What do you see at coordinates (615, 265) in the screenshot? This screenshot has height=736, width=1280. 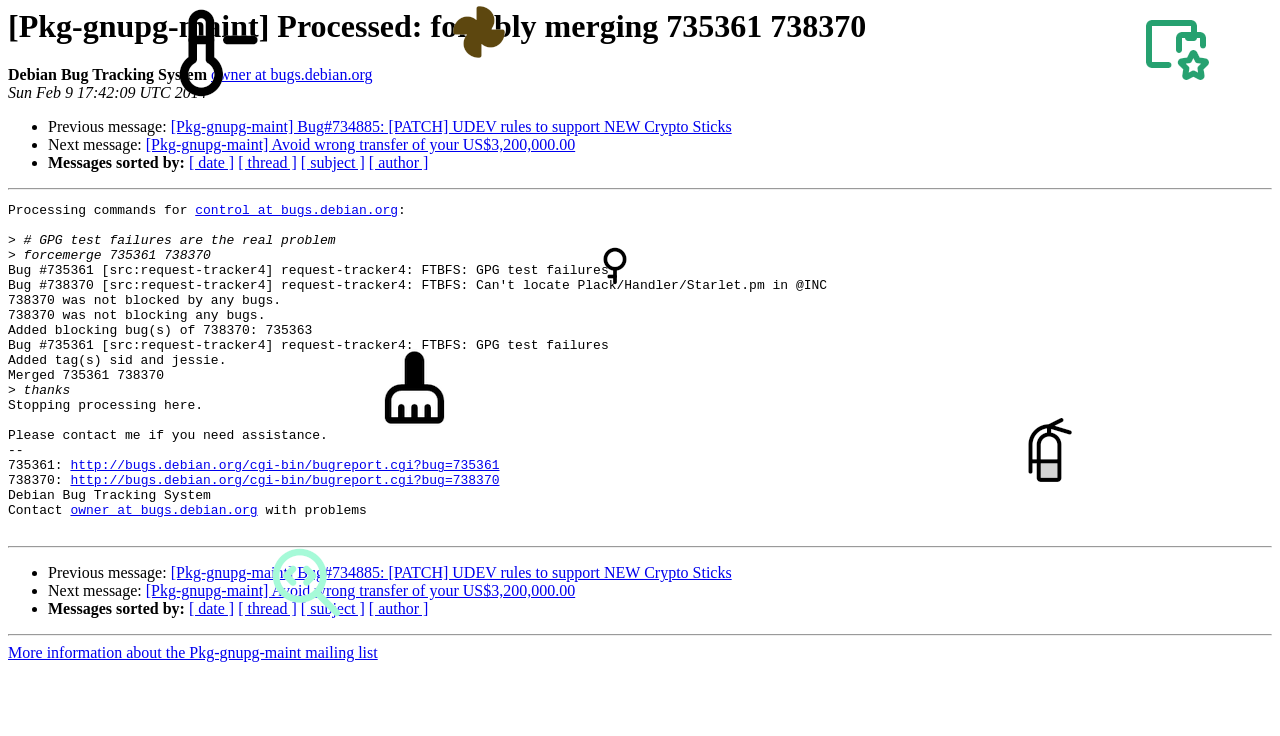 I see `indicates demigirl gender identity` at bounding box center [615, 265].